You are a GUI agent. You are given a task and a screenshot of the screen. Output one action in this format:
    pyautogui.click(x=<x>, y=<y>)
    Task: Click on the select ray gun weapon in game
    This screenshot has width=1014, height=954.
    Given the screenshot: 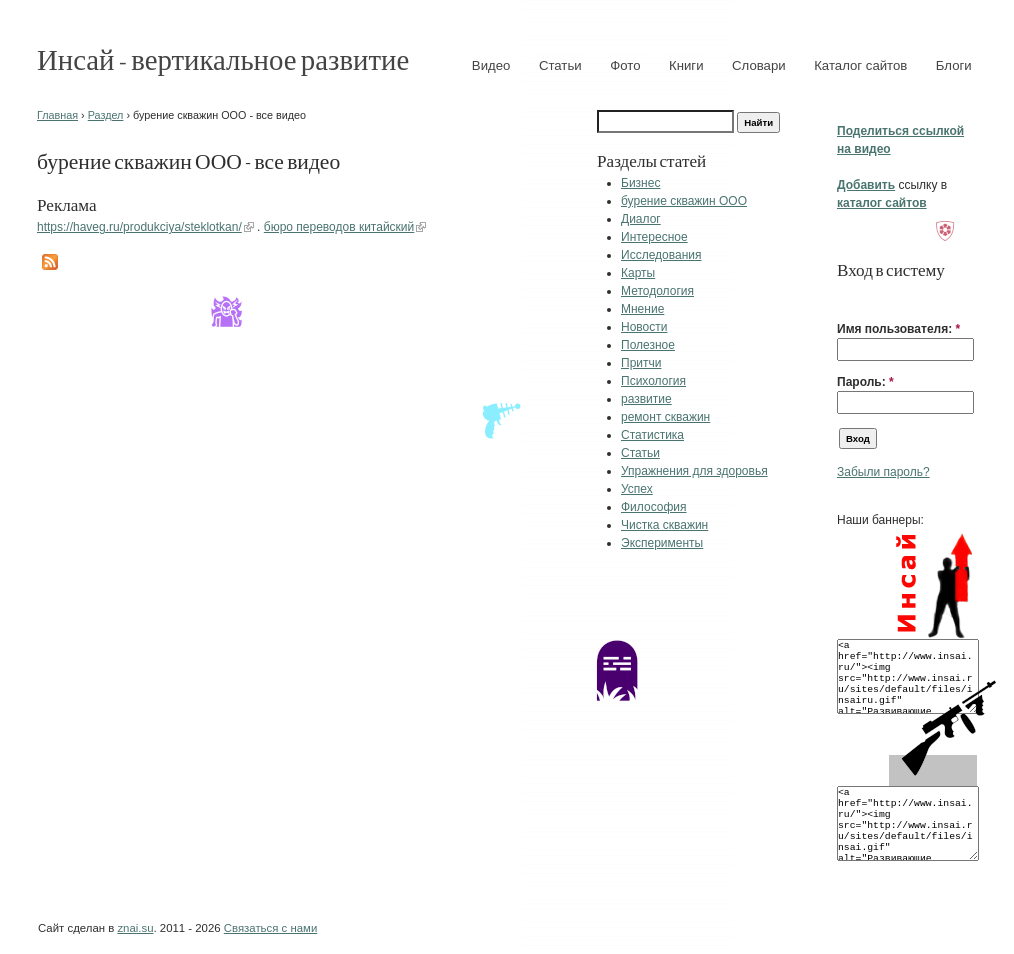 What is the action you would take?
    pyautogui.click(x=501, y=419)
    